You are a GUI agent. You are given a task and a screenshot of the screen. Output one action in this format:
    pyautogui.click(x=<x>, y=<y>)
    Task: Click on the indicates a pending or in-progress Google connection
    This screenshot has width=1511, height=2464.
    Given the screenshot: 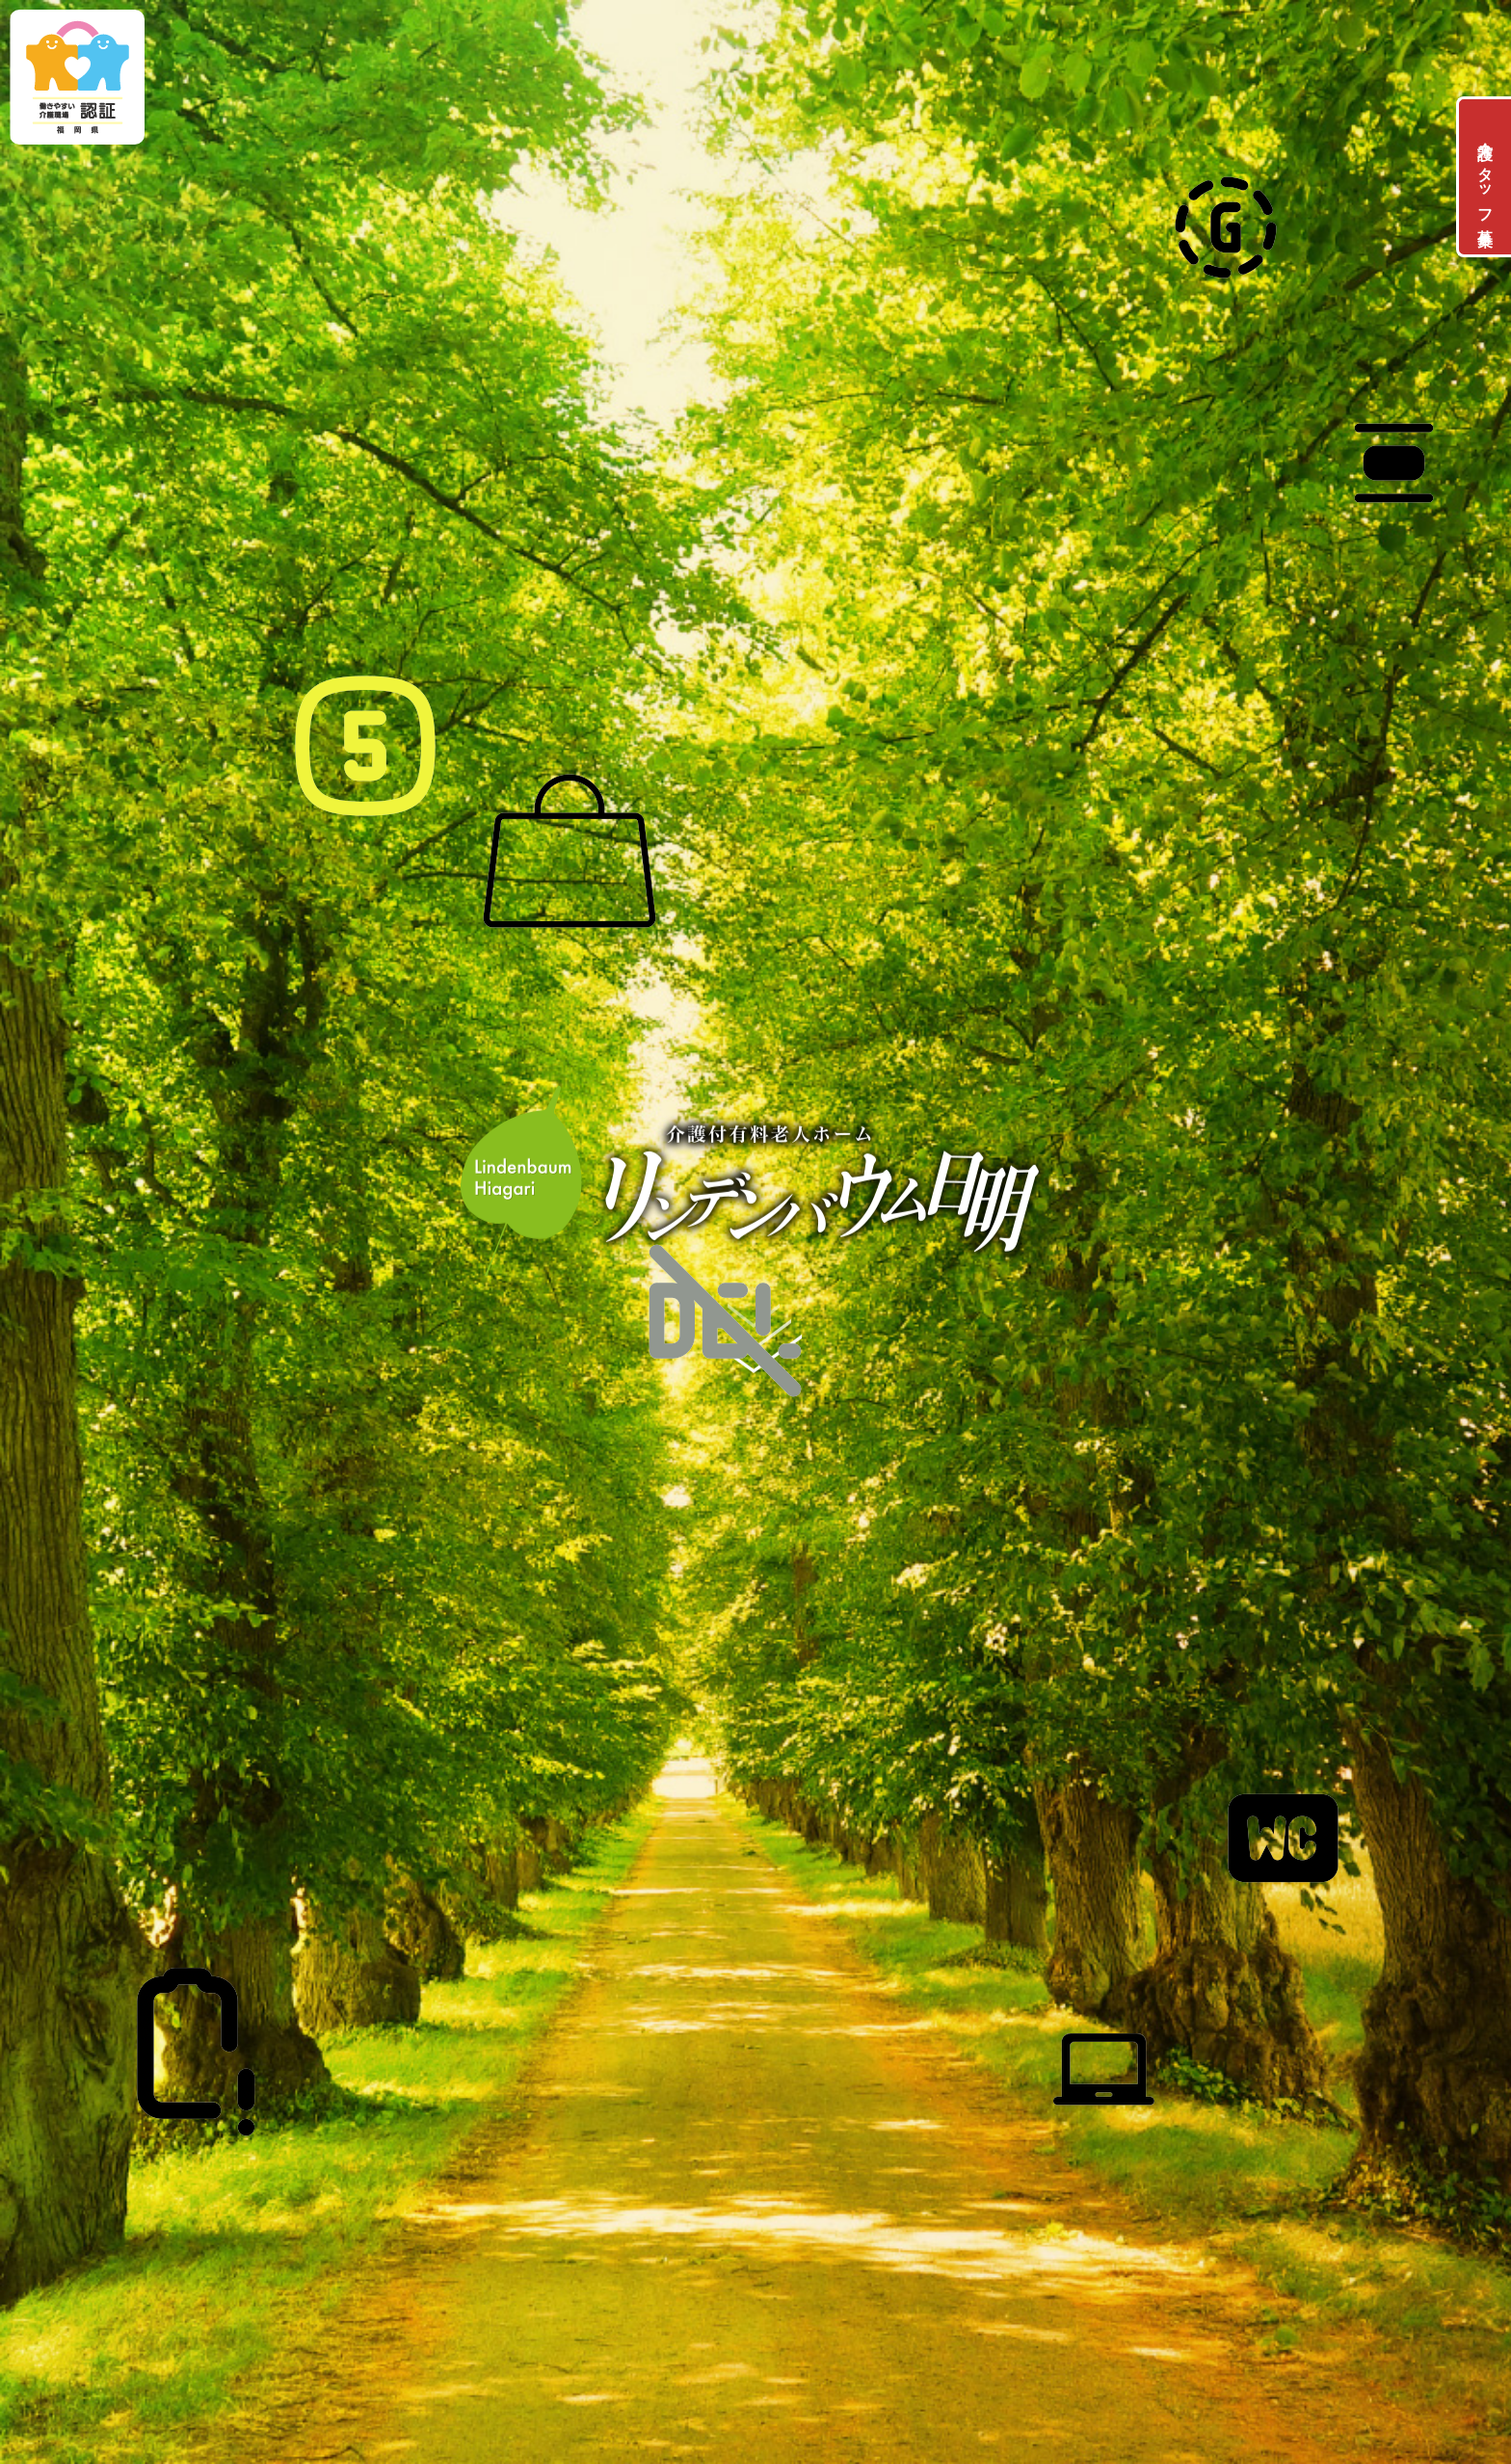 What is the action you would take?
    pyautogui.click(x=1226, y=227)
    